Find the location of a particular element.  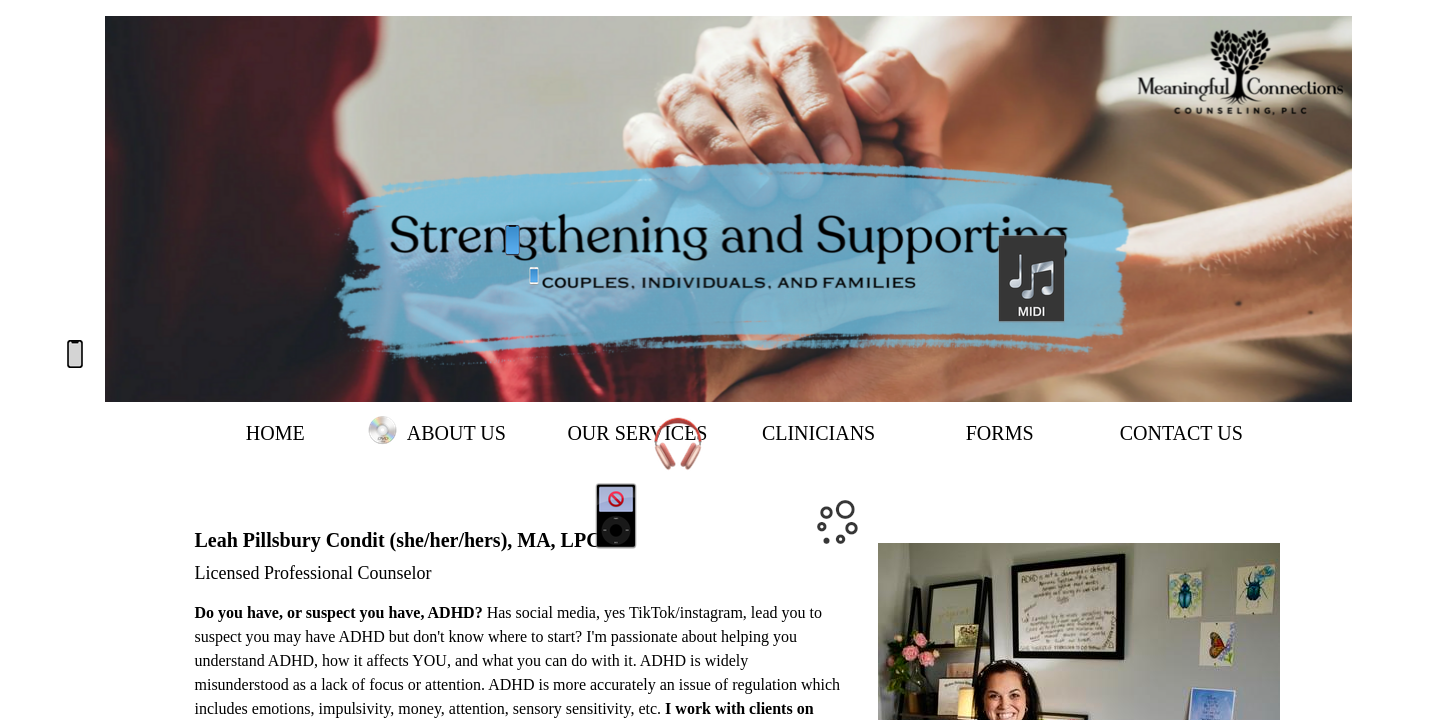

iPhone with Face ID in device sidebar is located at coordinates (75, 354).